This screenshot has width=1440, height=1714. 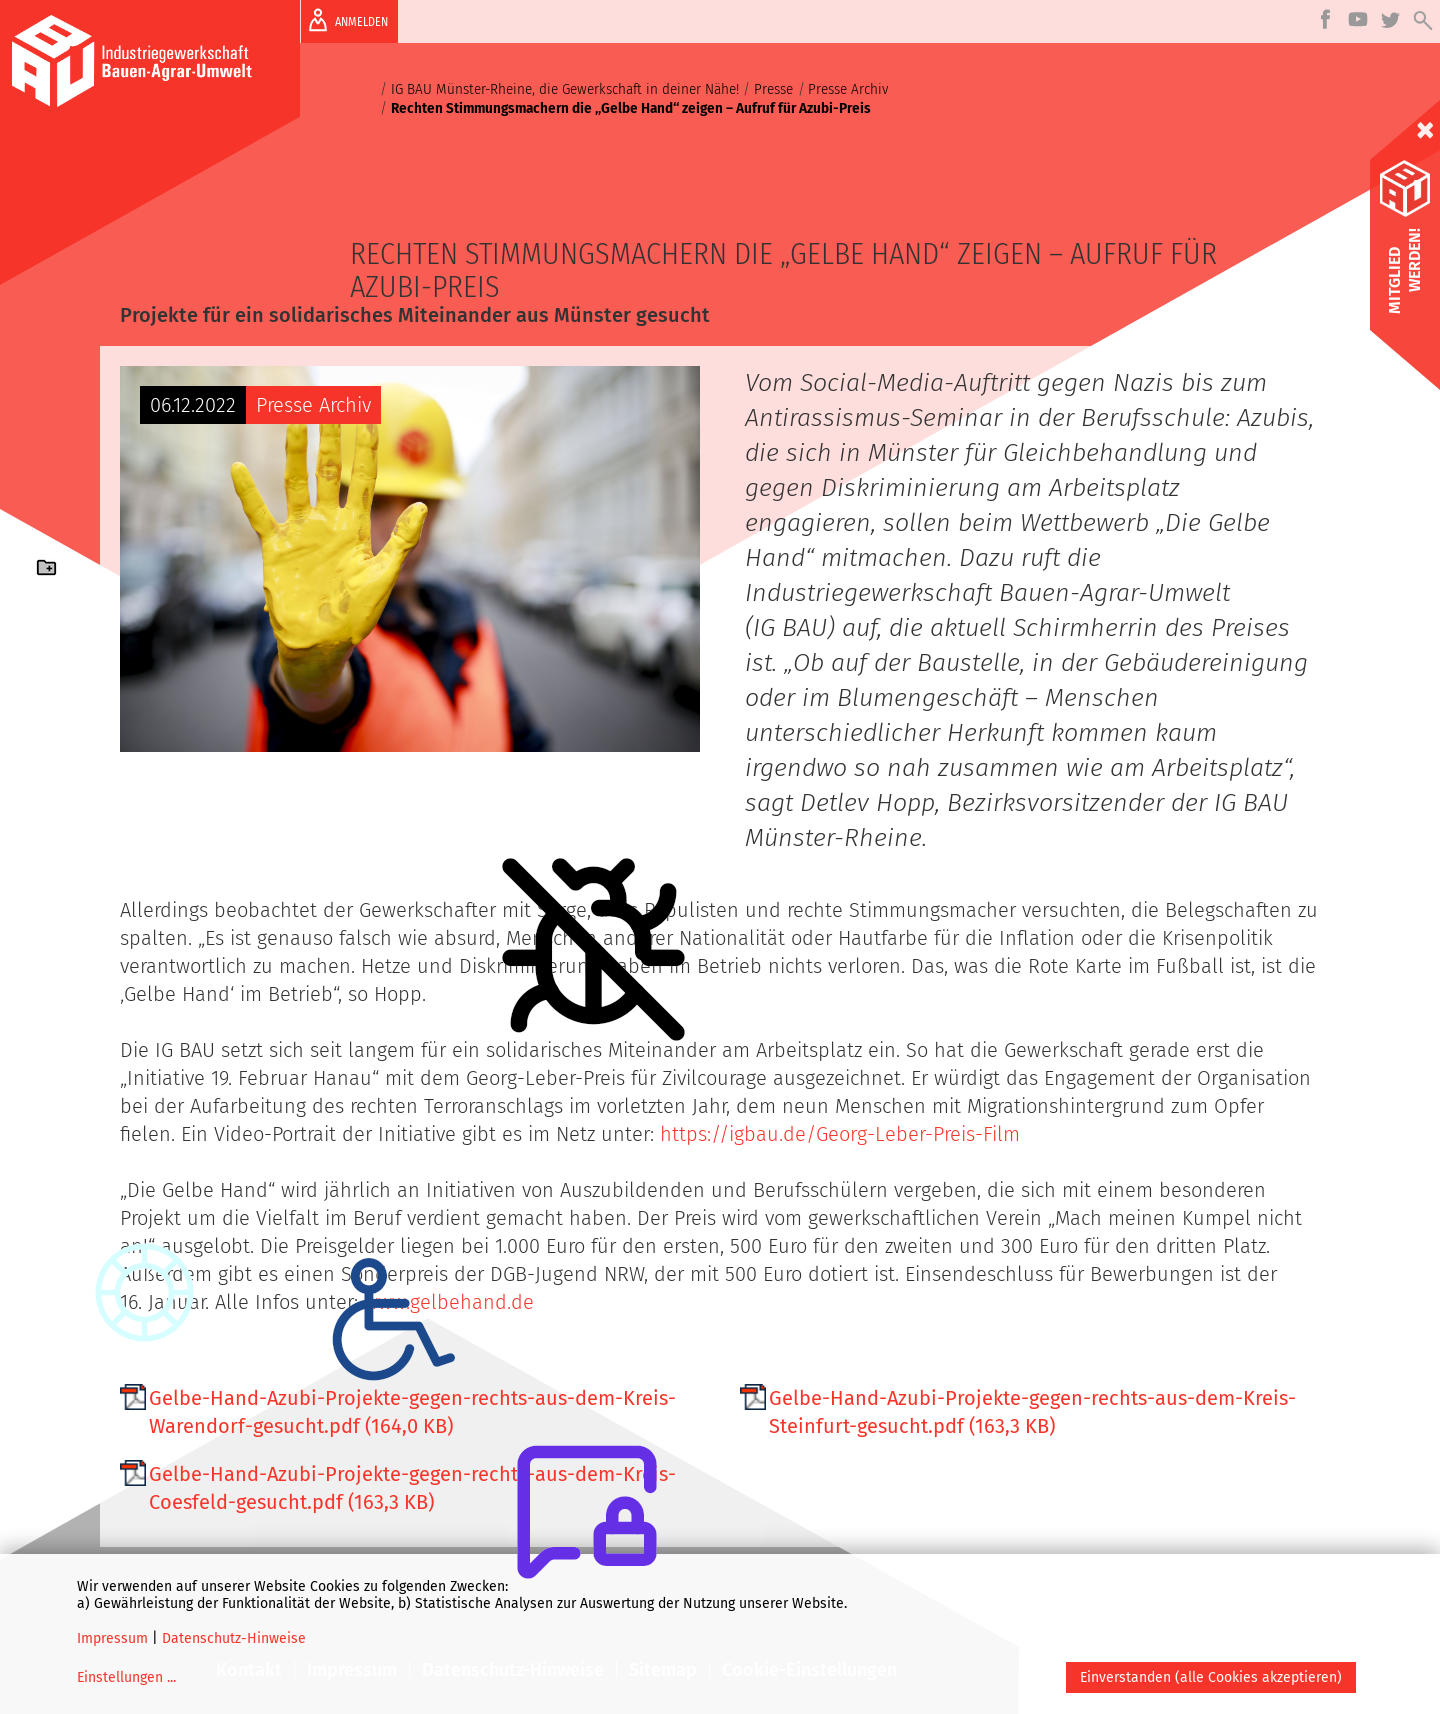 What do you see at coordinates (382, 1321) in the screenshot?
I see `indicates wheelchair accessible facilities` at bounding box center [382, 1321].